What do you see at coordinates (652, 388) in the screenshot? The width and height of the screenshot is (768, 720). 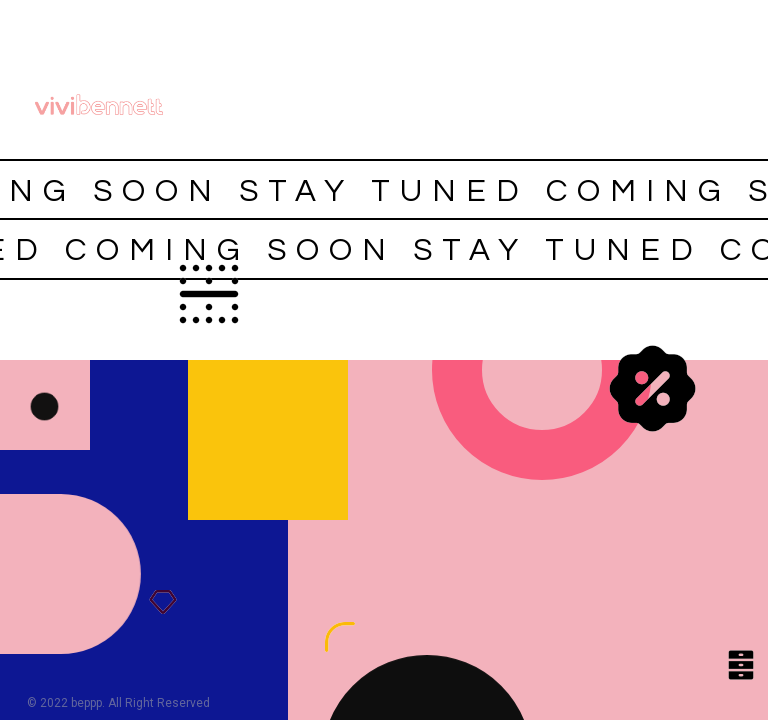 I see `view available discounts or promotions` at bounding box center [652, 388].